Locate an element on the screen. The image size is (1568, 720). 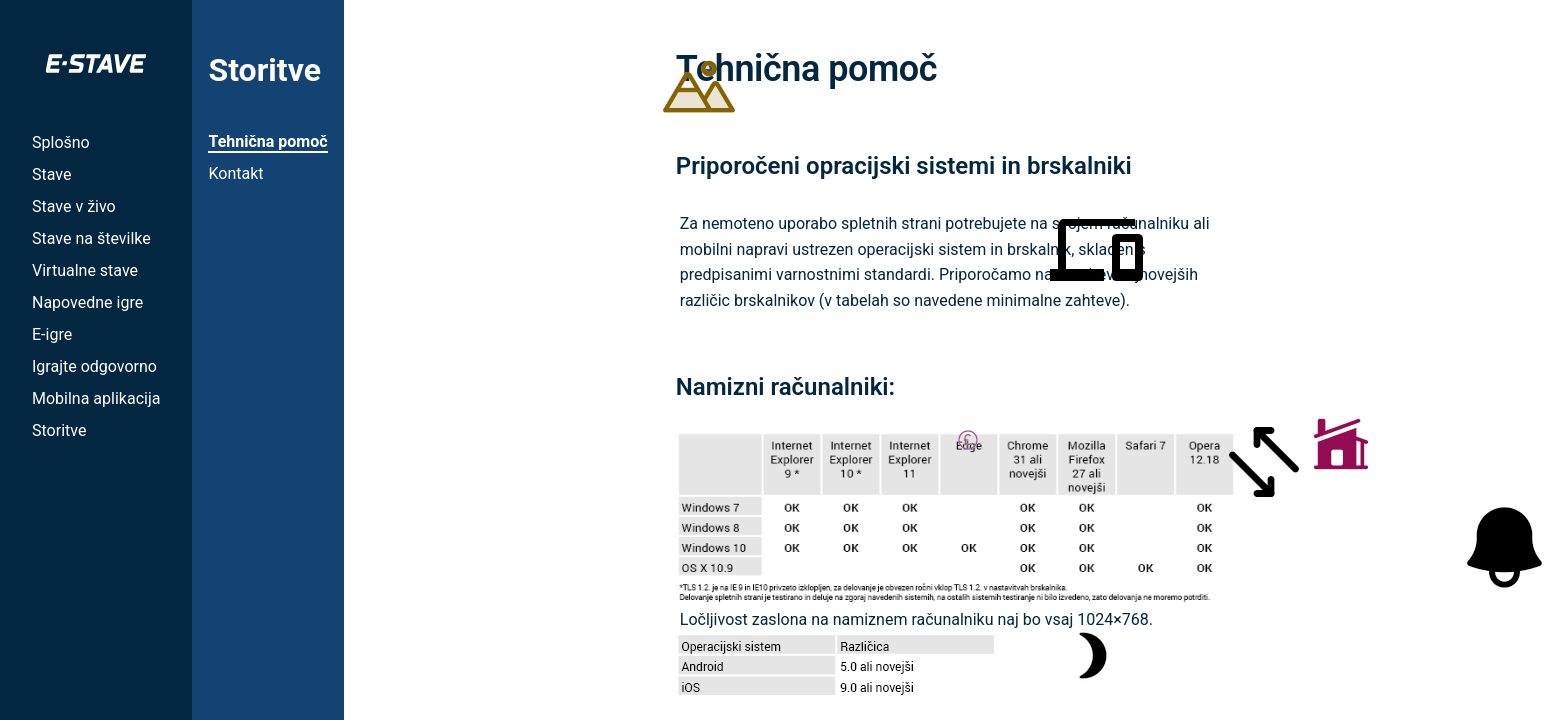
toggle dark mode or night theme is located at coordinates (1090, 655).